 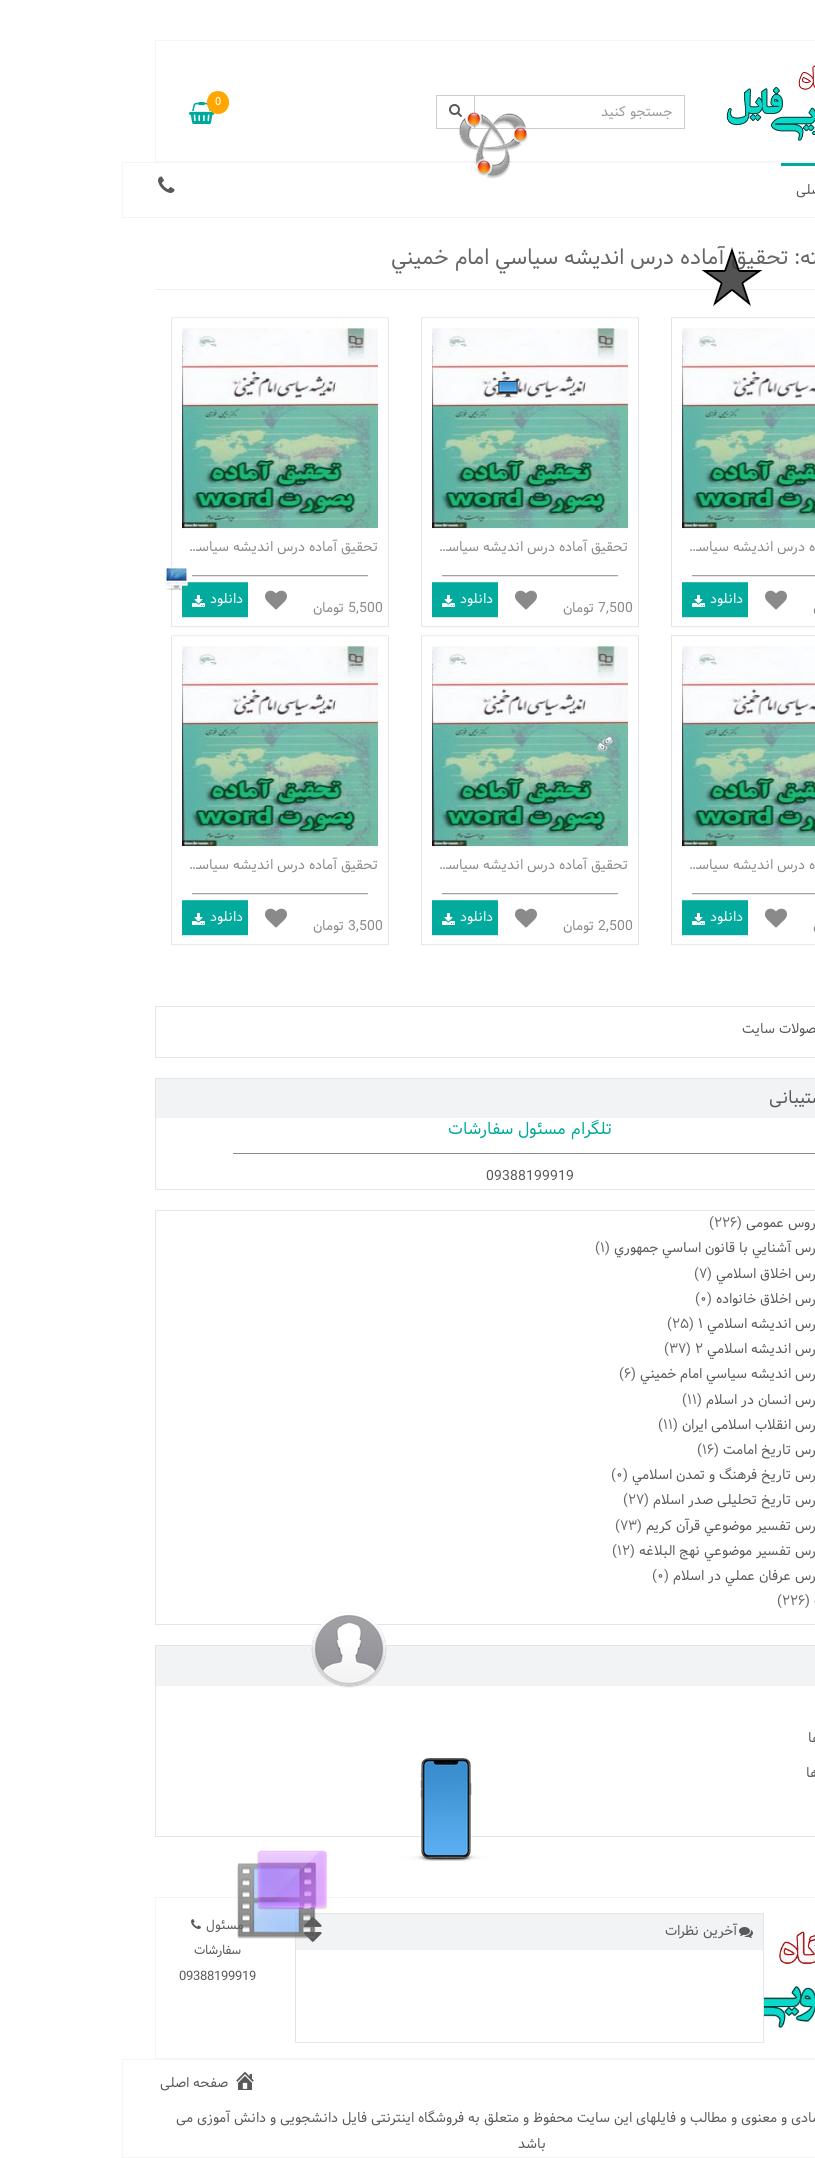 I want to click on view VIP or important contacts in mail, so click(x=732, y=277).